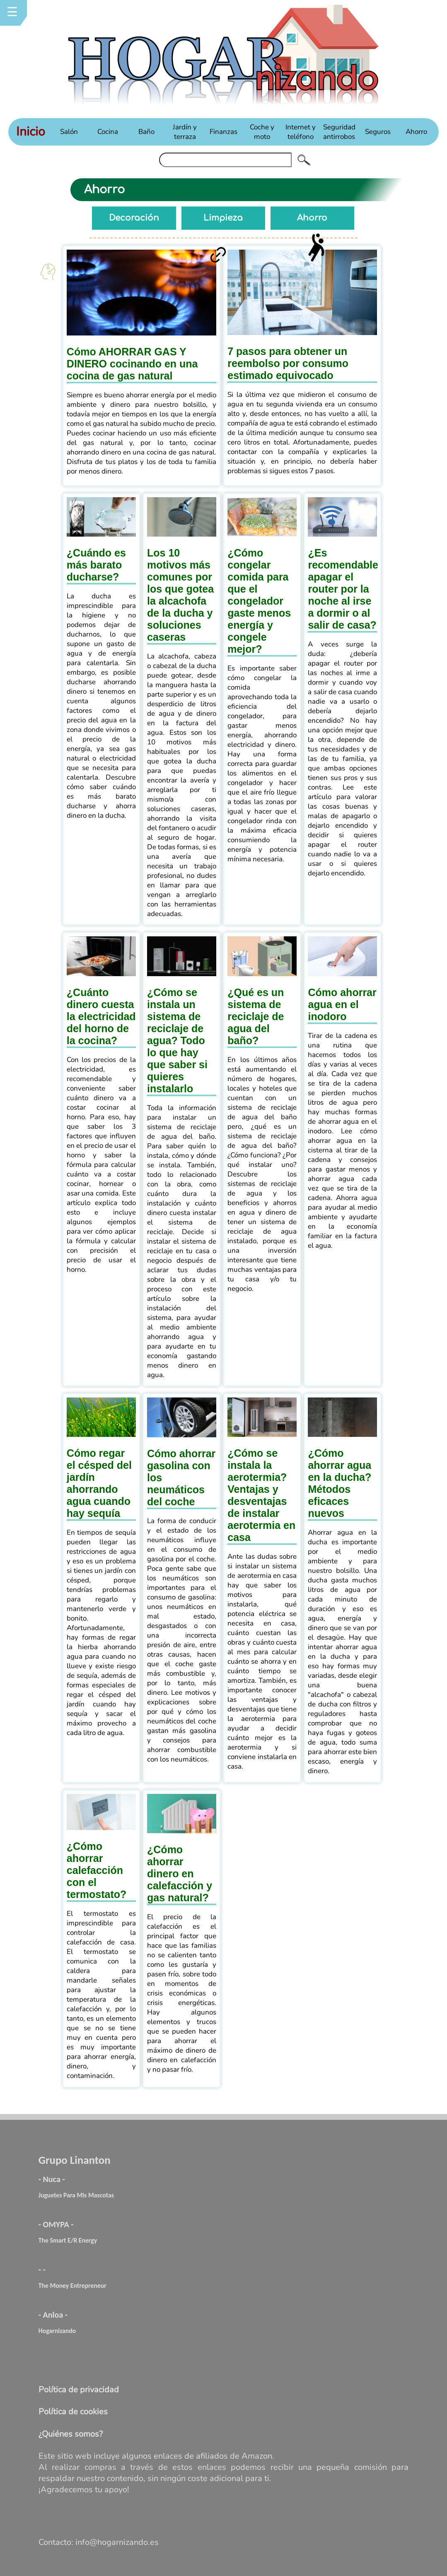 The height and width of the screenshot is (2576, 447). I want to click on access handball sports content, so click(316, 247).